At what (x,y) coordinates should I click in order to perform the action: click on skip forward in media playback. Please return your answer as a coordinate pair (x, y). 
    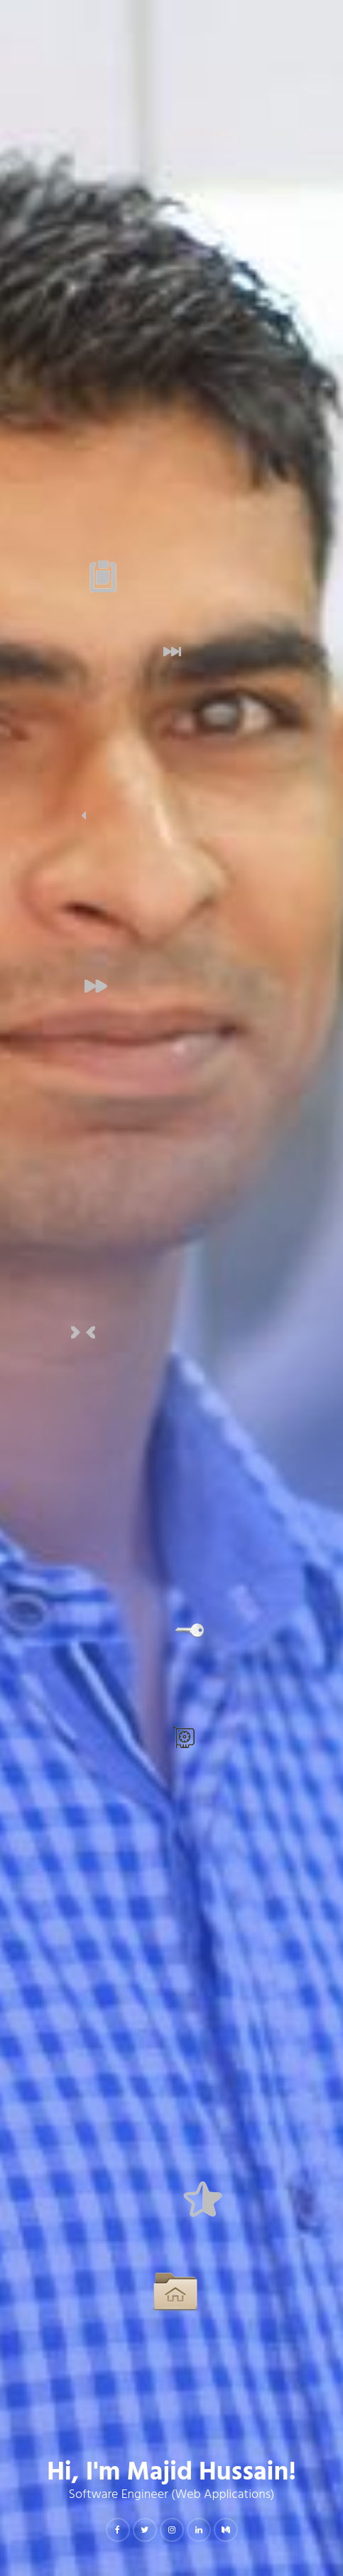
    Looking at the image, I should click on (96, 986).